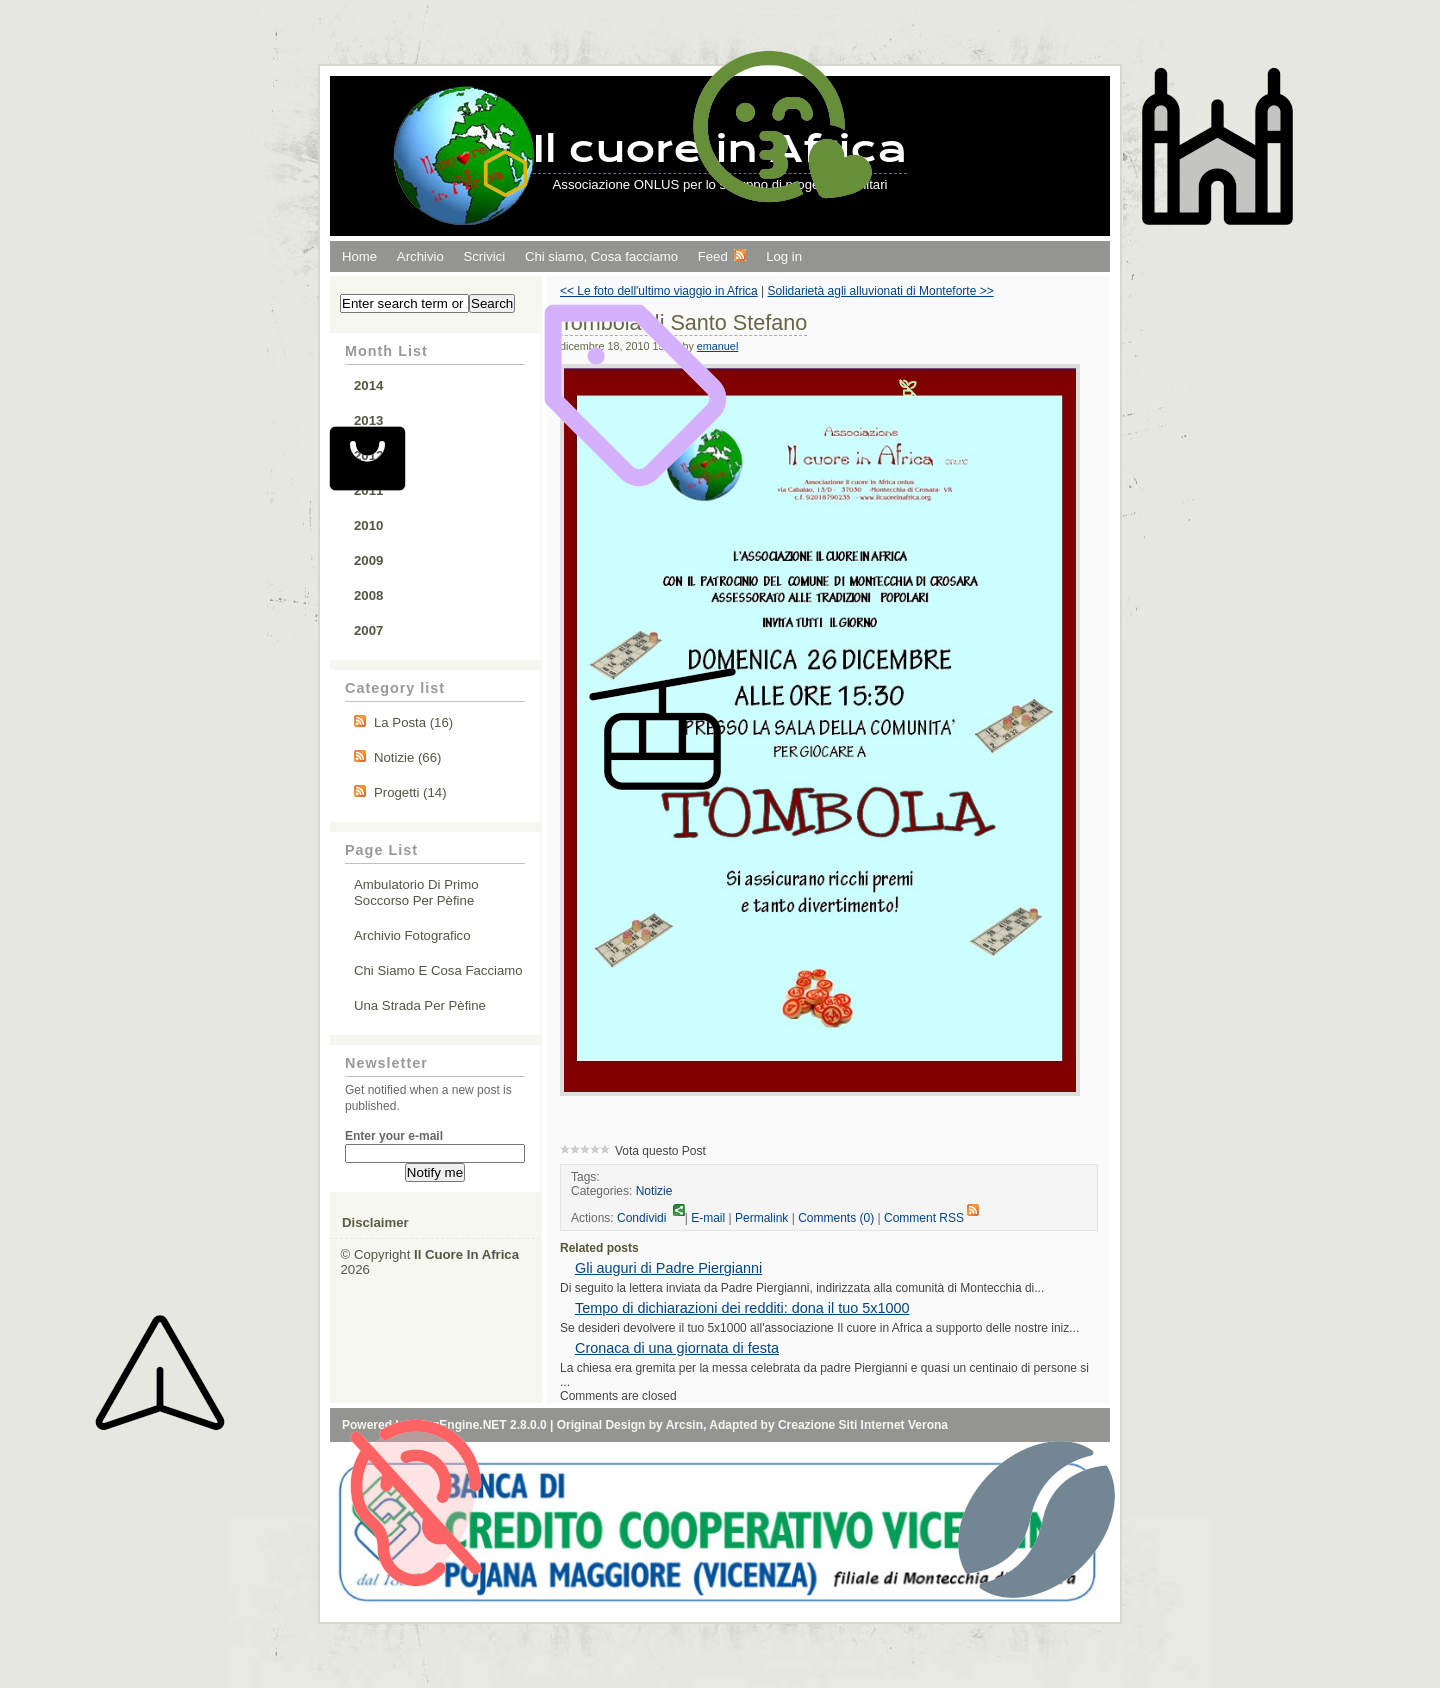 This screenshot has height=1688, width=1440. I want to click on send a message, so click(160, 1375).